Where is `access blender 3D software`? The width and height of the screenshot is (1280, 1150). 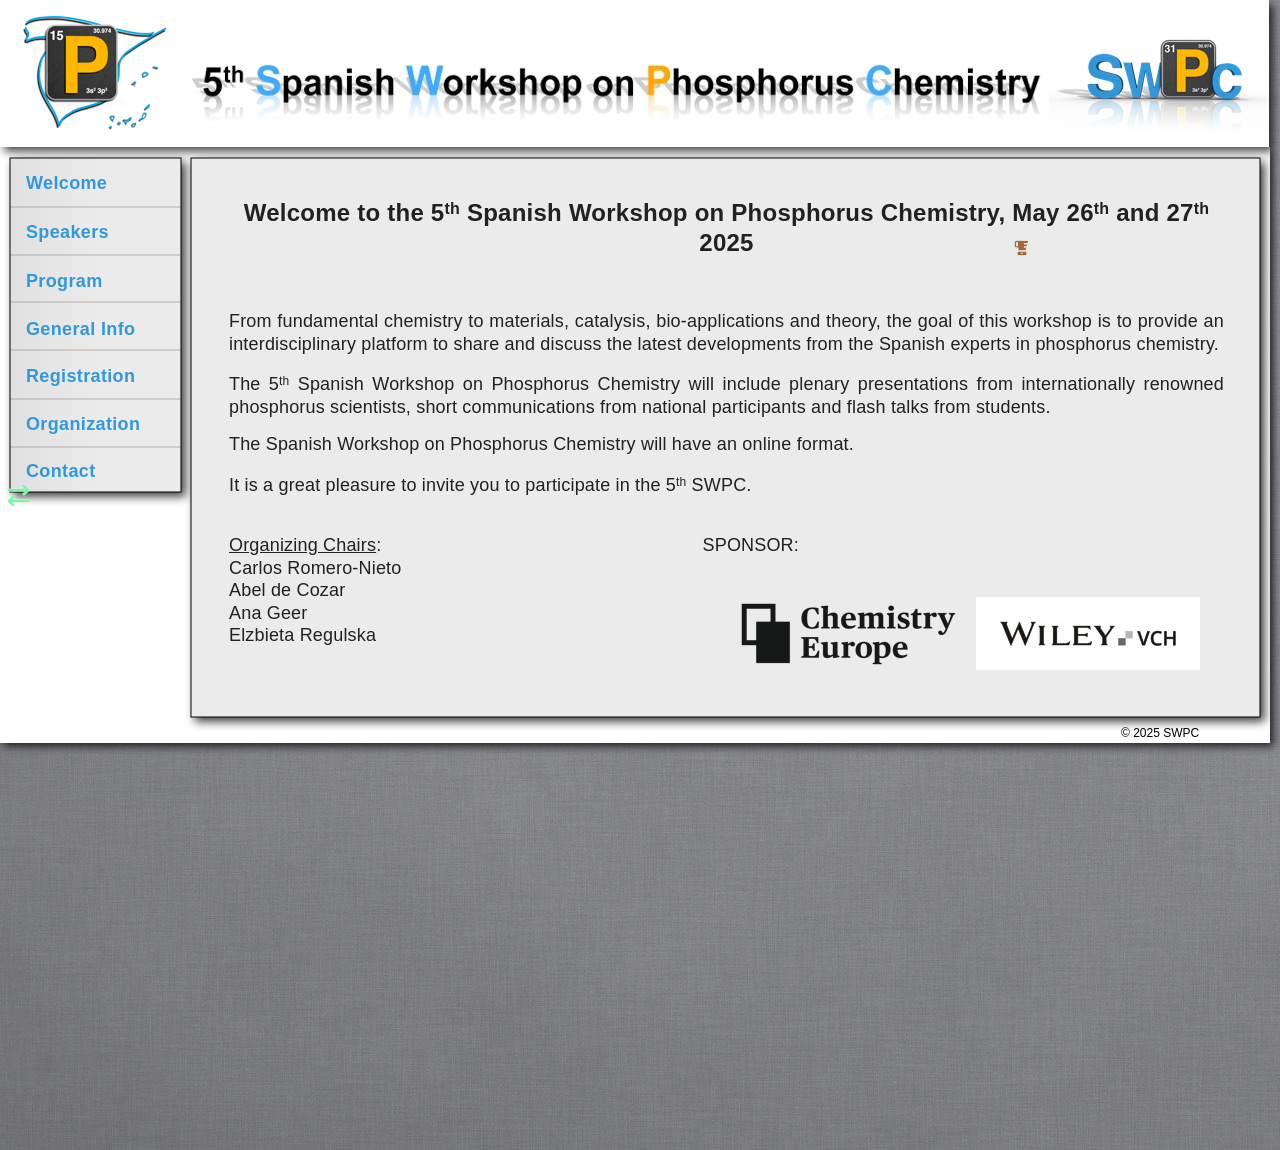 access blender 3D software is located at coordinates (1022, 248).